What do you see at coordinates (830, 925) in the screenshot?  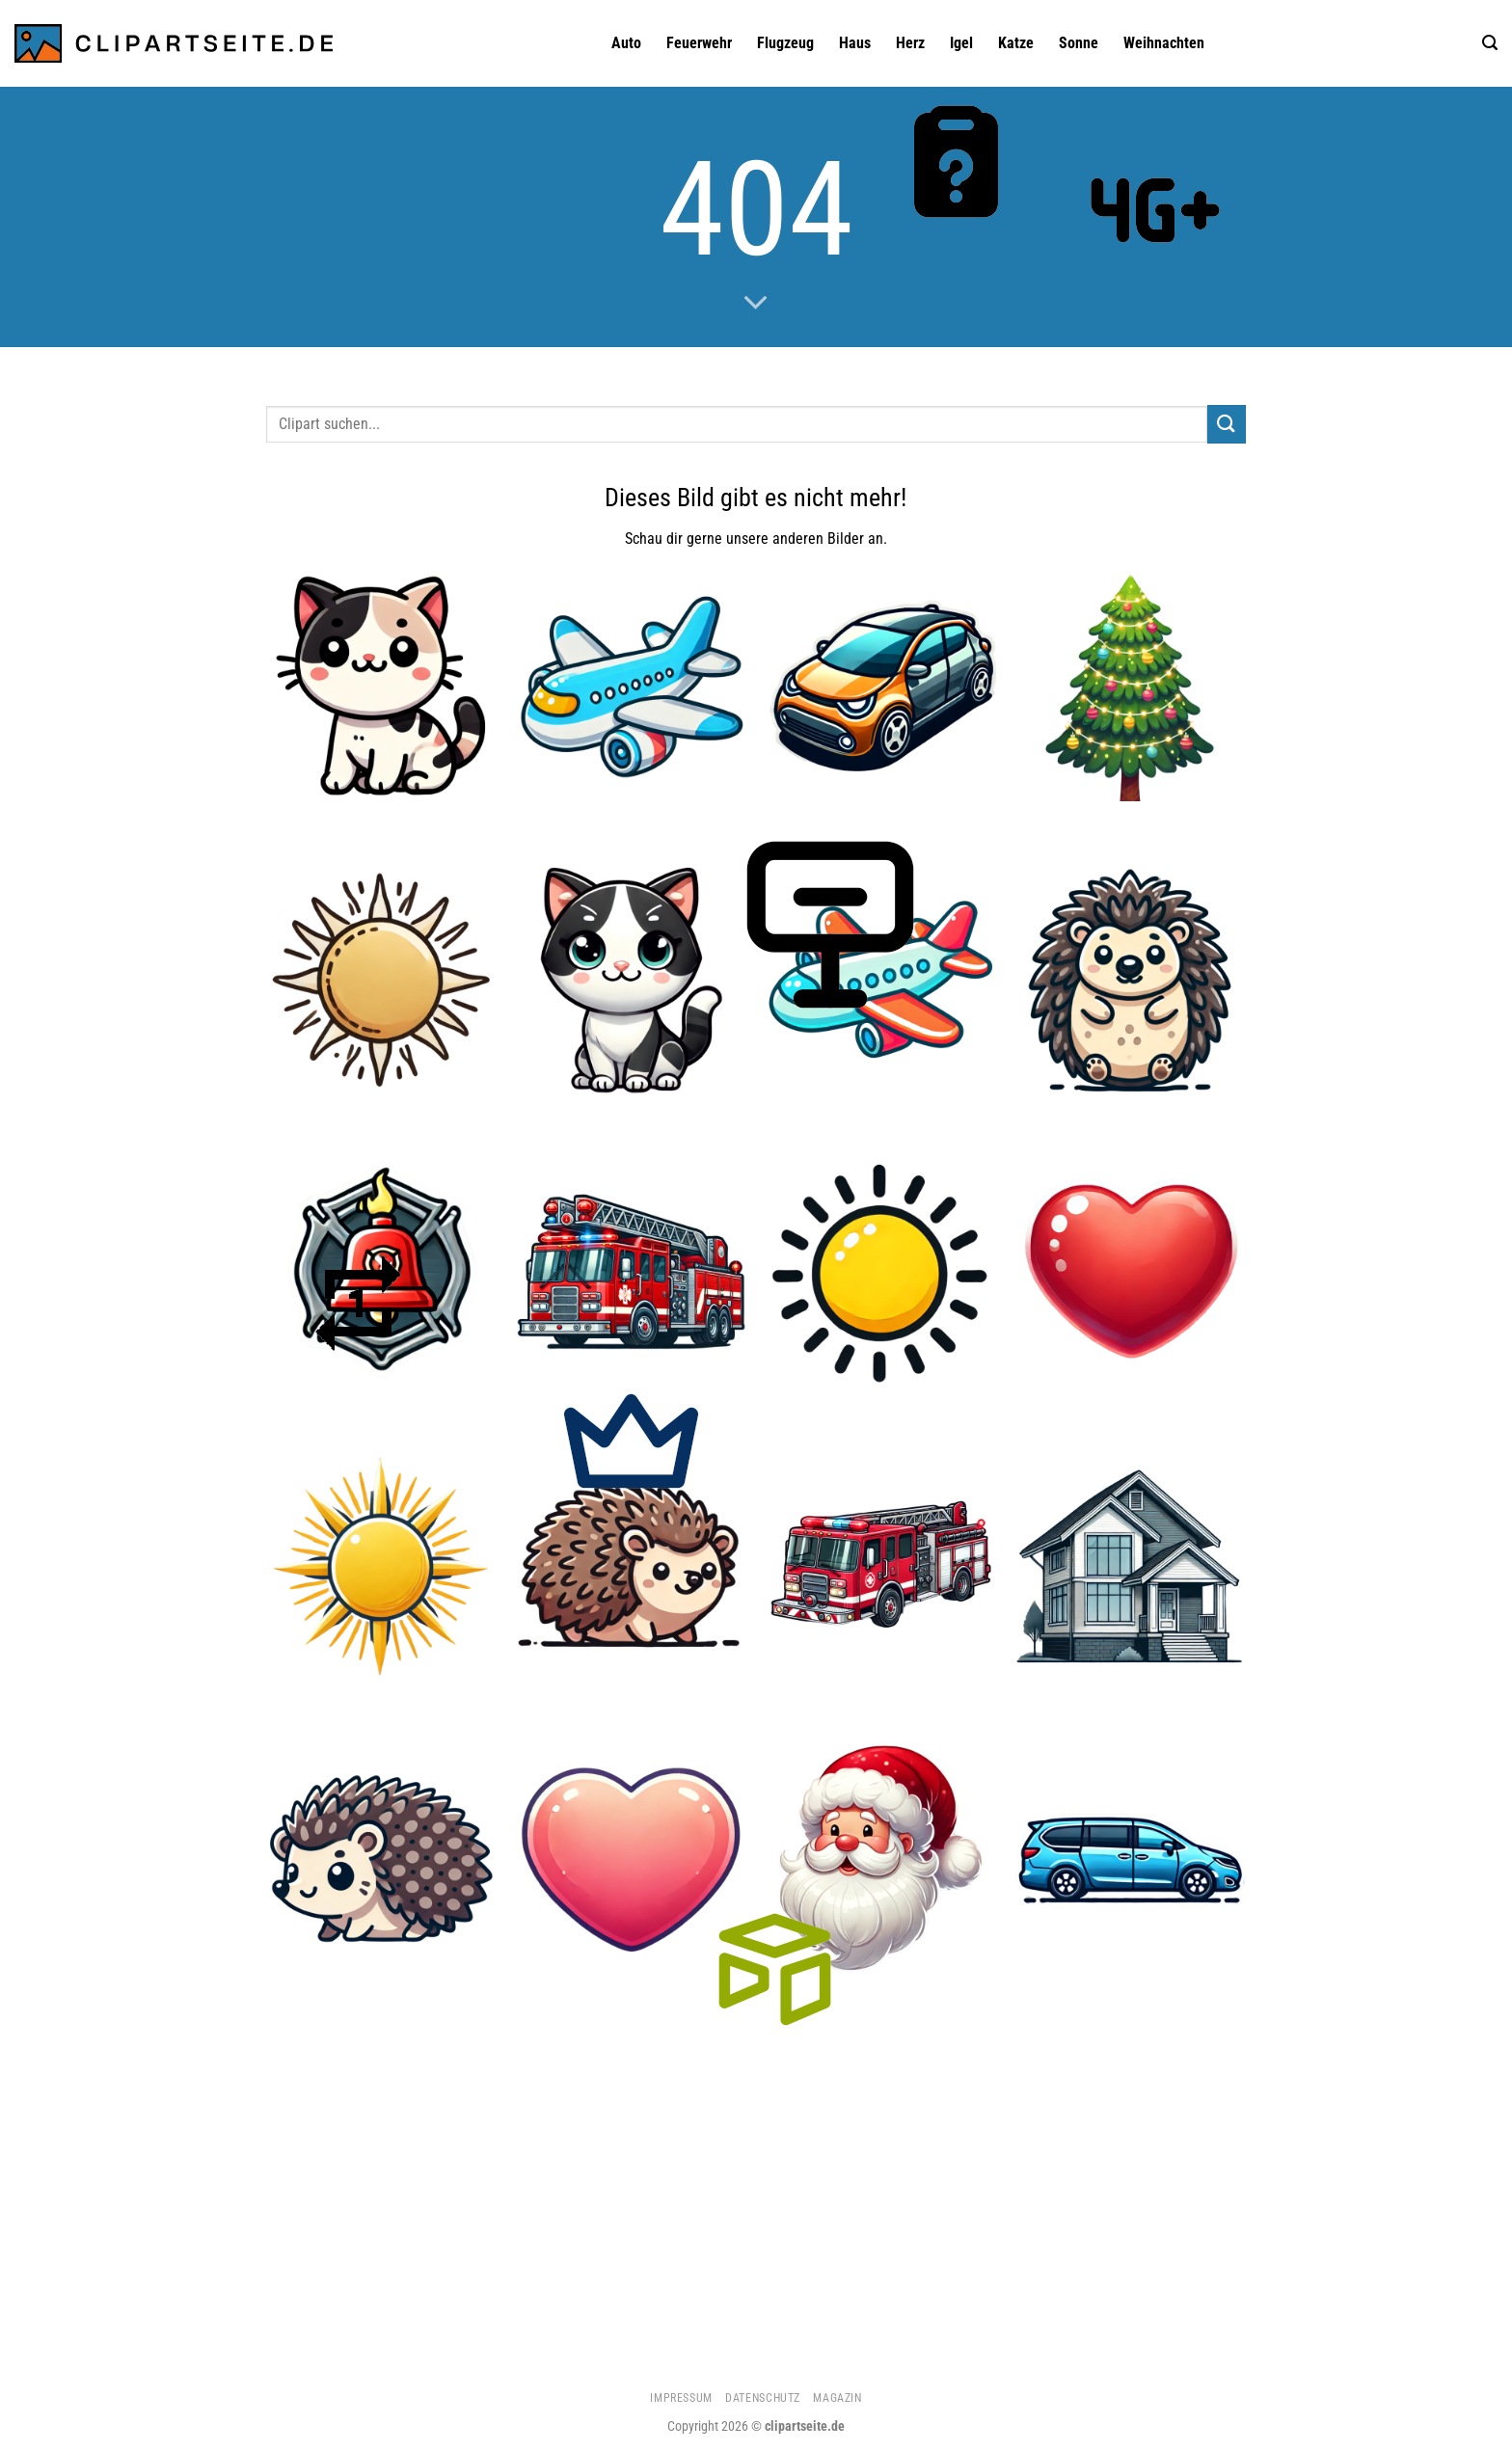 I see `indicates a reserved spot or area` at bounding box center [830, 925].